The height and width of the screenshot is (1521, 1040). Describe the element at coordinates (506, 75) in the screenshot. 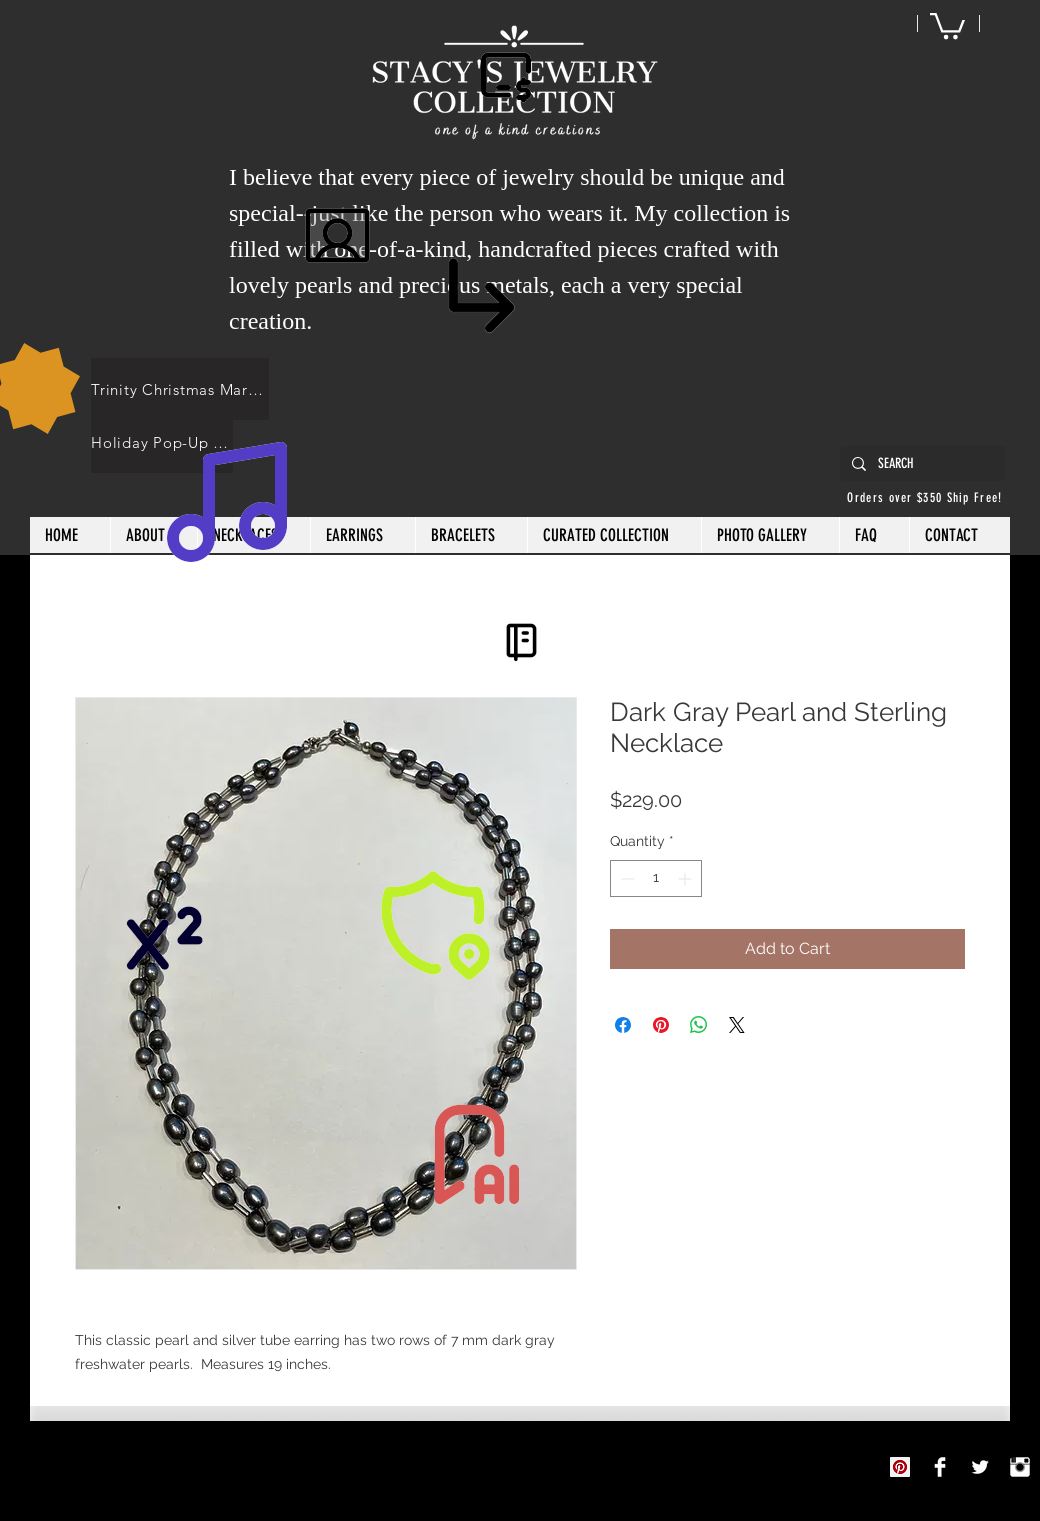

I see `access tablet payment or billing settings` at that location.